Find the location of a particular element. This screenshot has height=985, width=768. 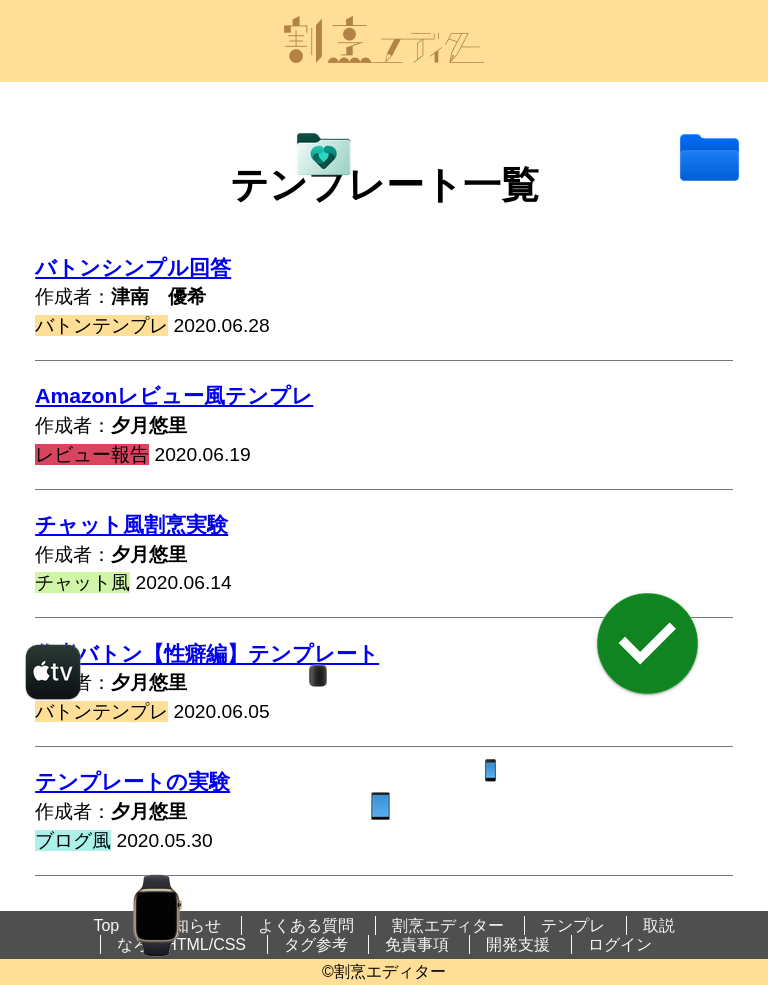

open folder containing files or documents is located at coordinates (709, 157).